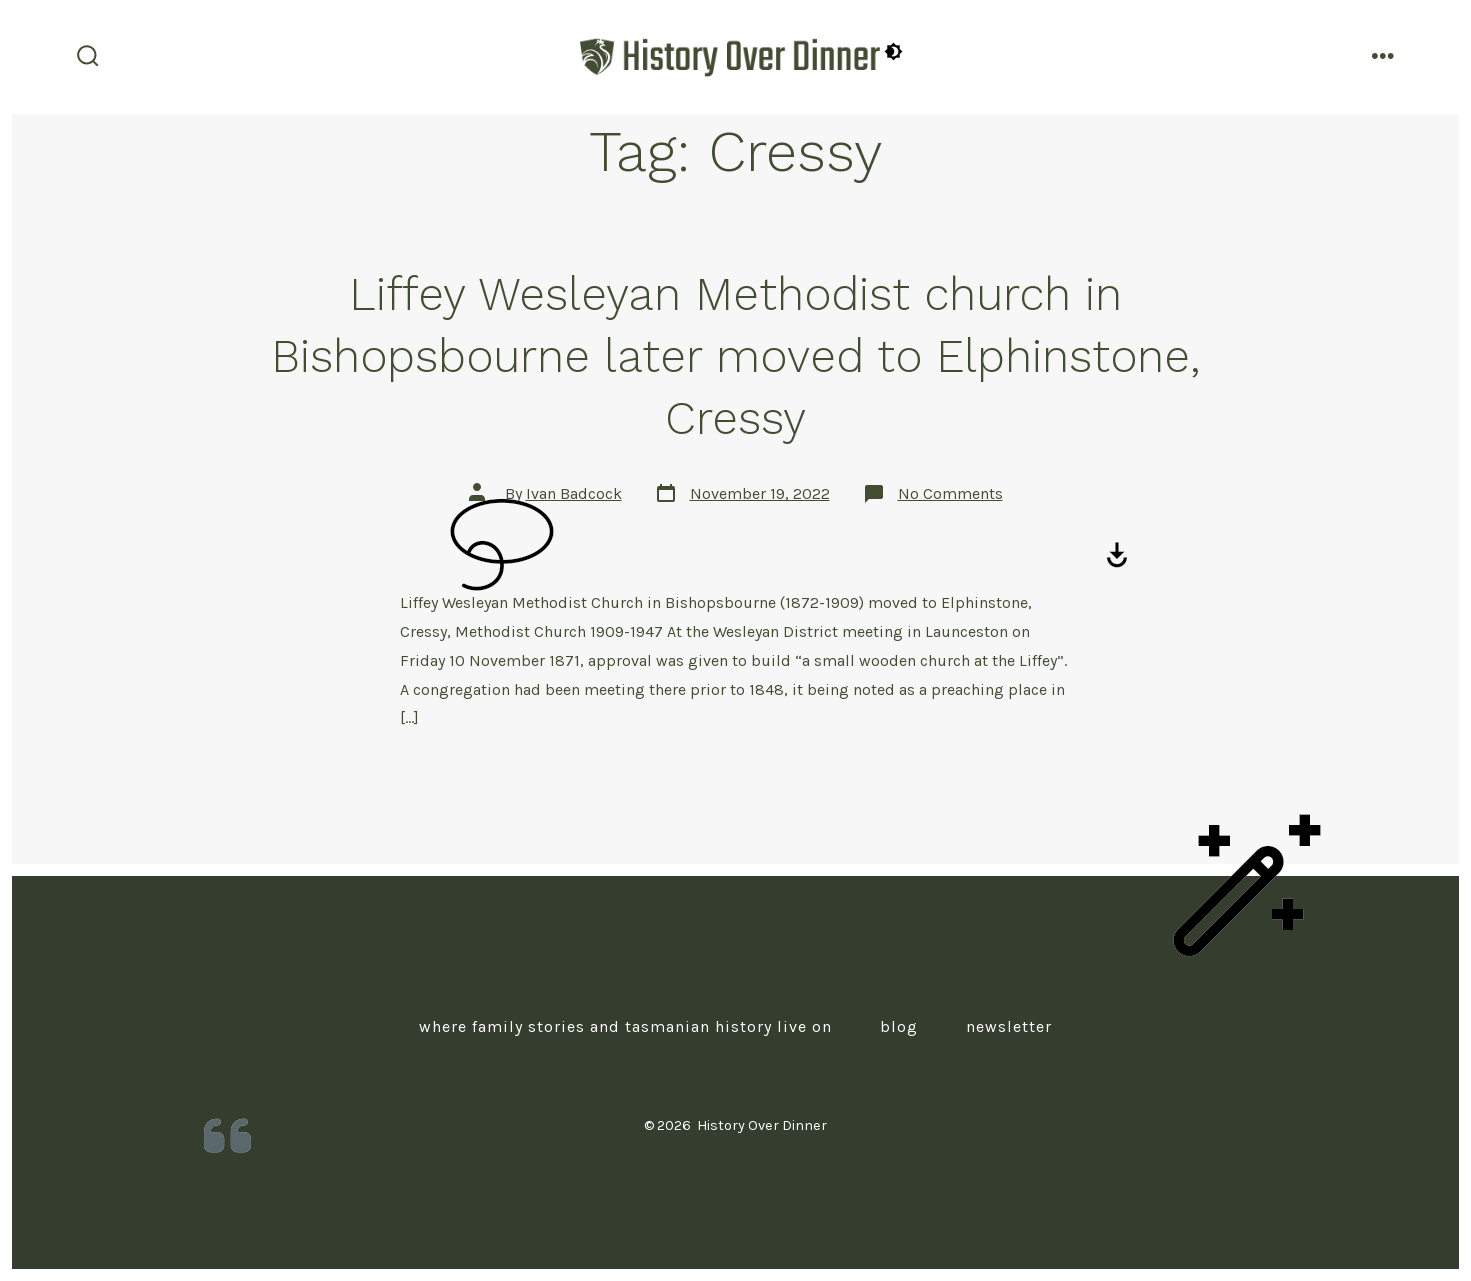  I want to click on insert a block quote, so click(227, 1135).